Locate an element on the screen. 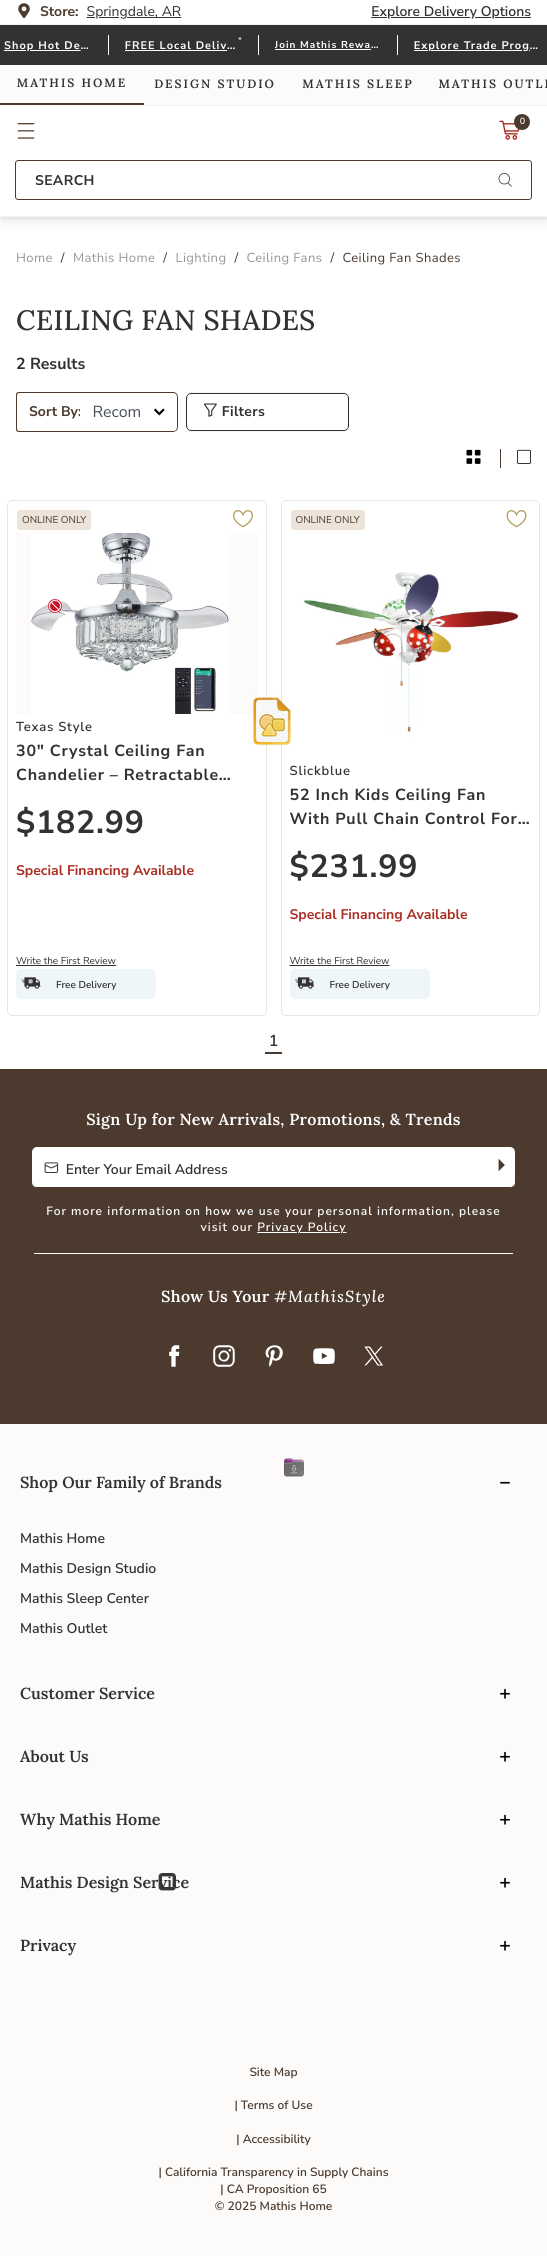 This screenshot has height=2256, width=547. access your downloads folder is located at coordinates (294, 1467).